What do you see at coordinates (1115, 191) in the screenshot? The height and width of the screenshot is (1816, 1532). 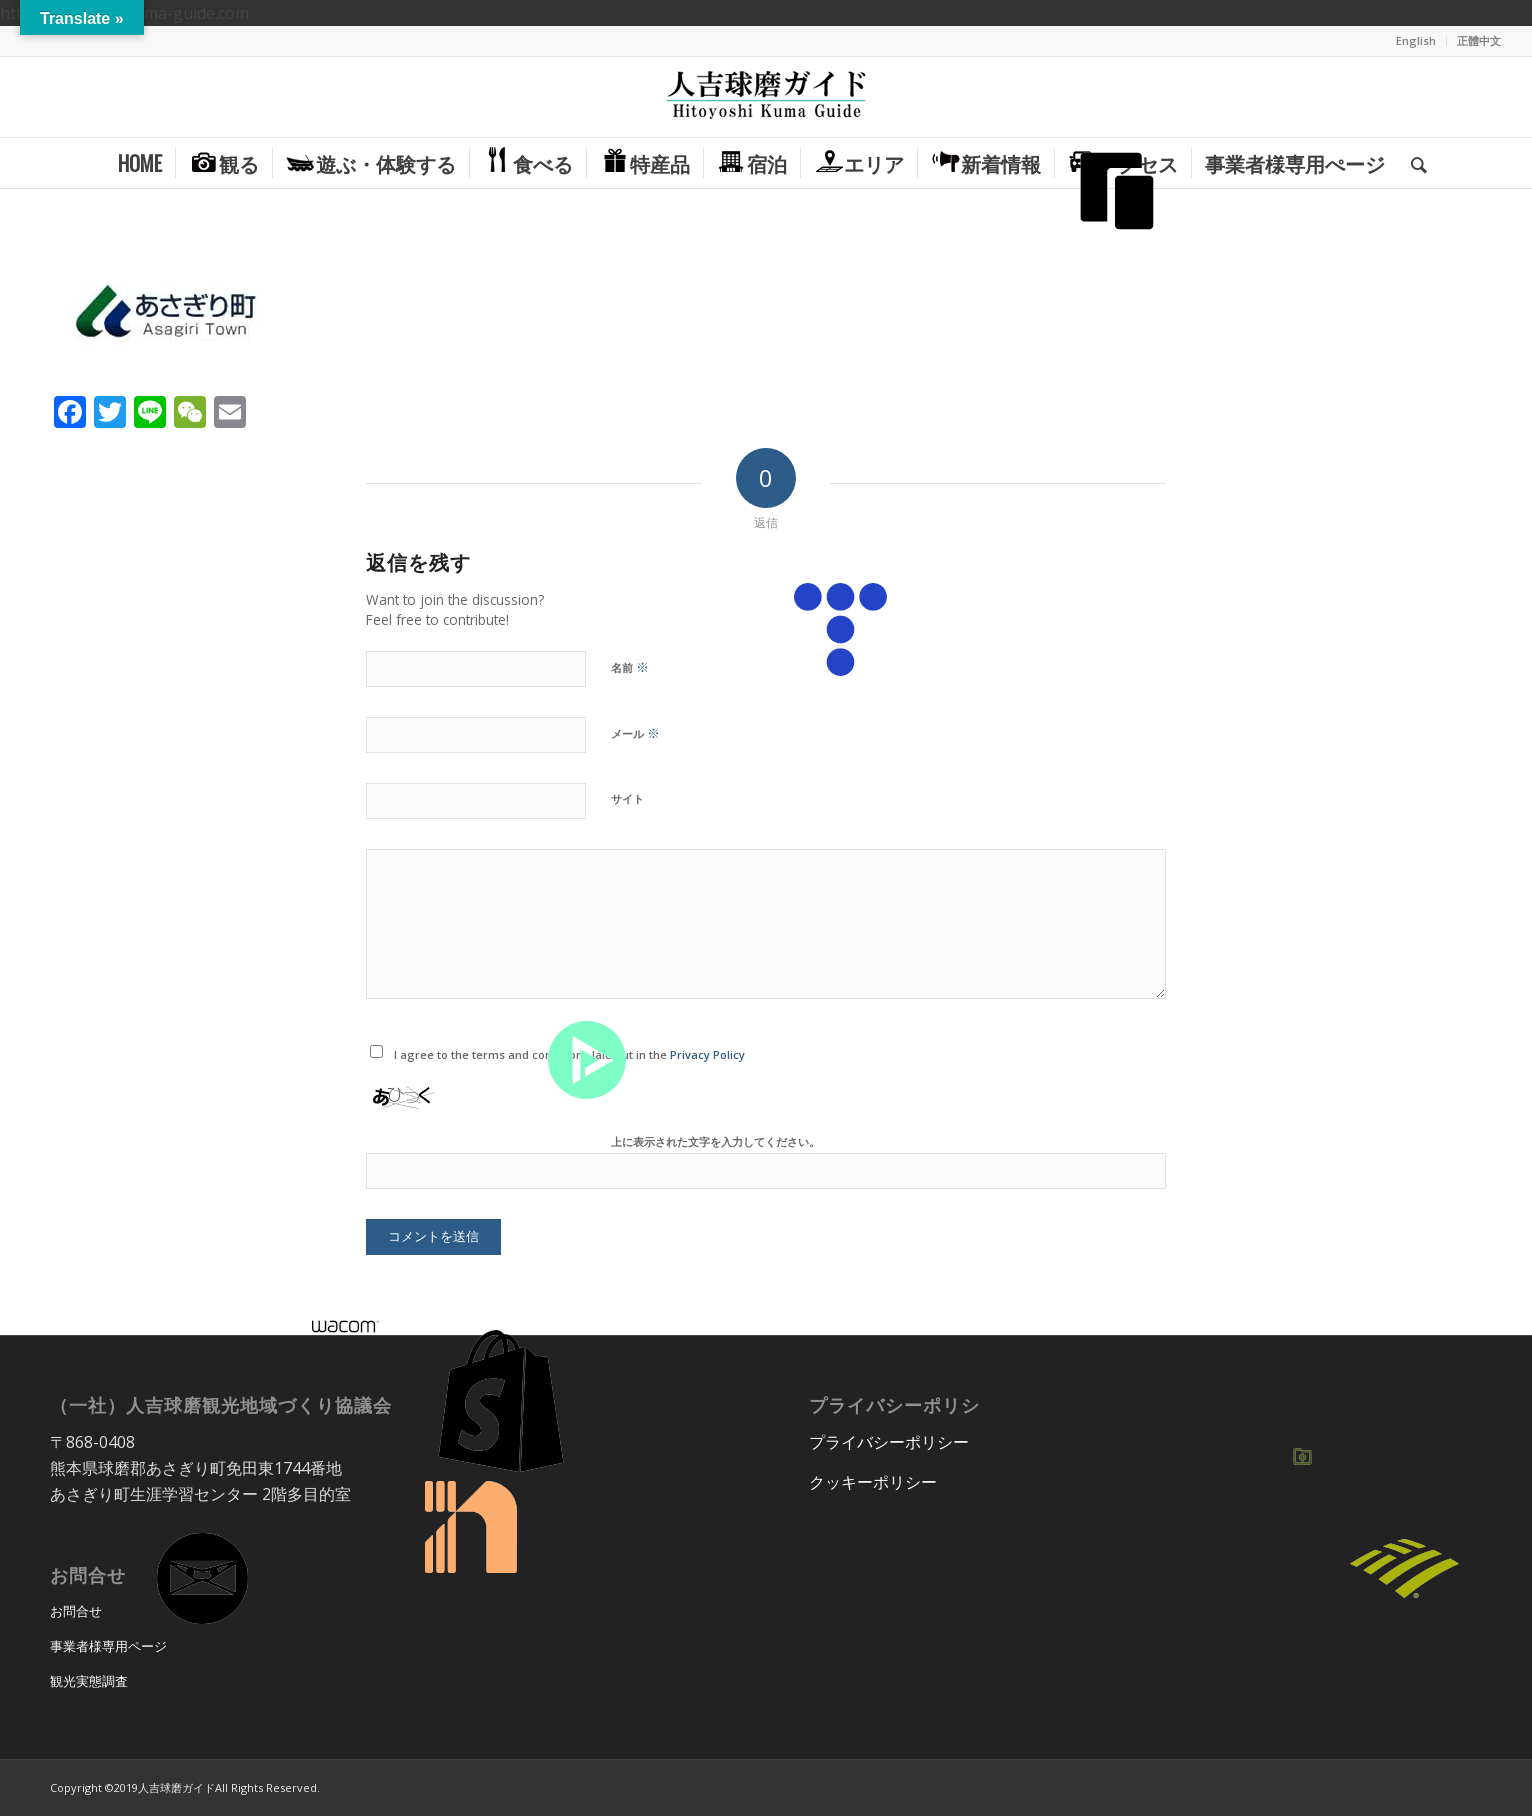 I see `manage connected devices` at bounding box center [1115, 191].